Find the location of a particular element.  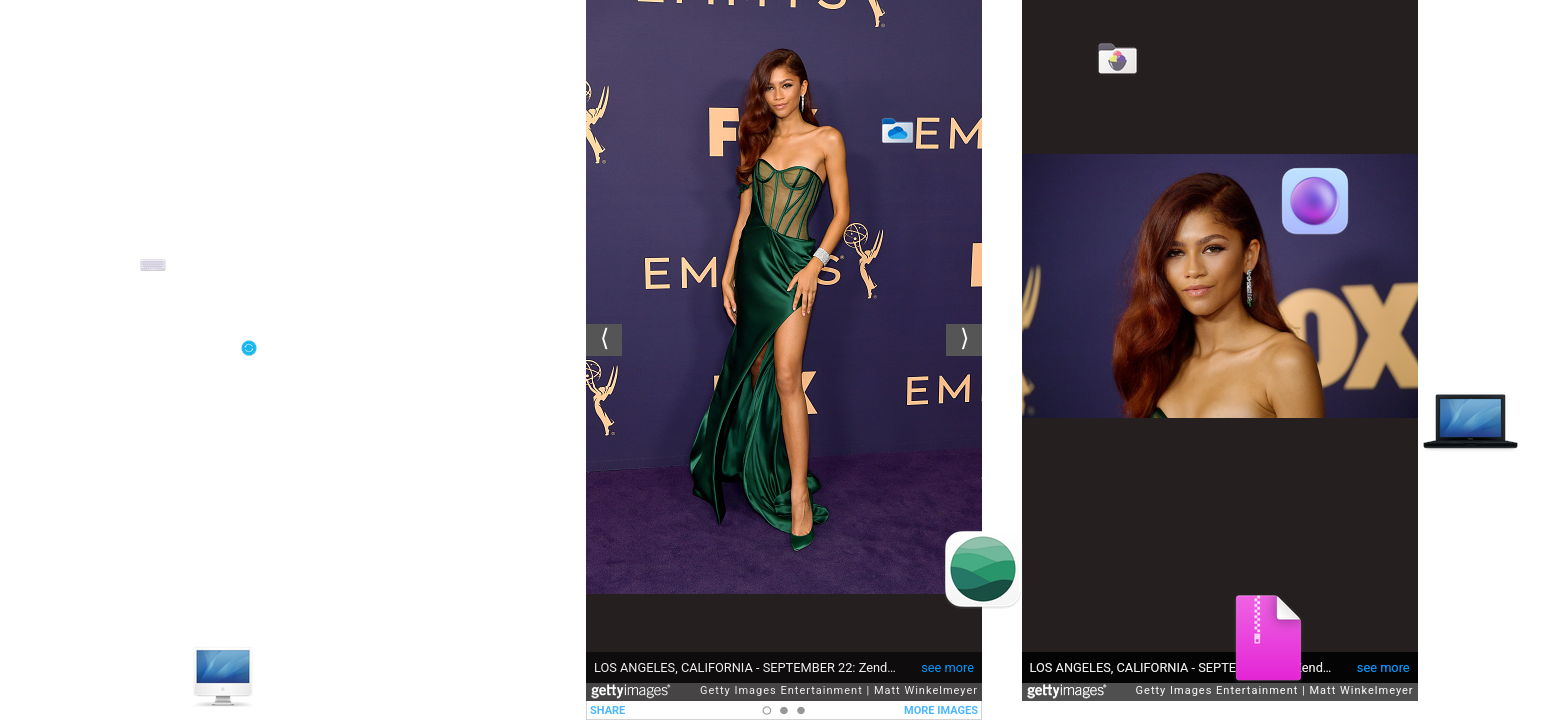

indicates keyboard connected or active is located at coordinates (153, 265).